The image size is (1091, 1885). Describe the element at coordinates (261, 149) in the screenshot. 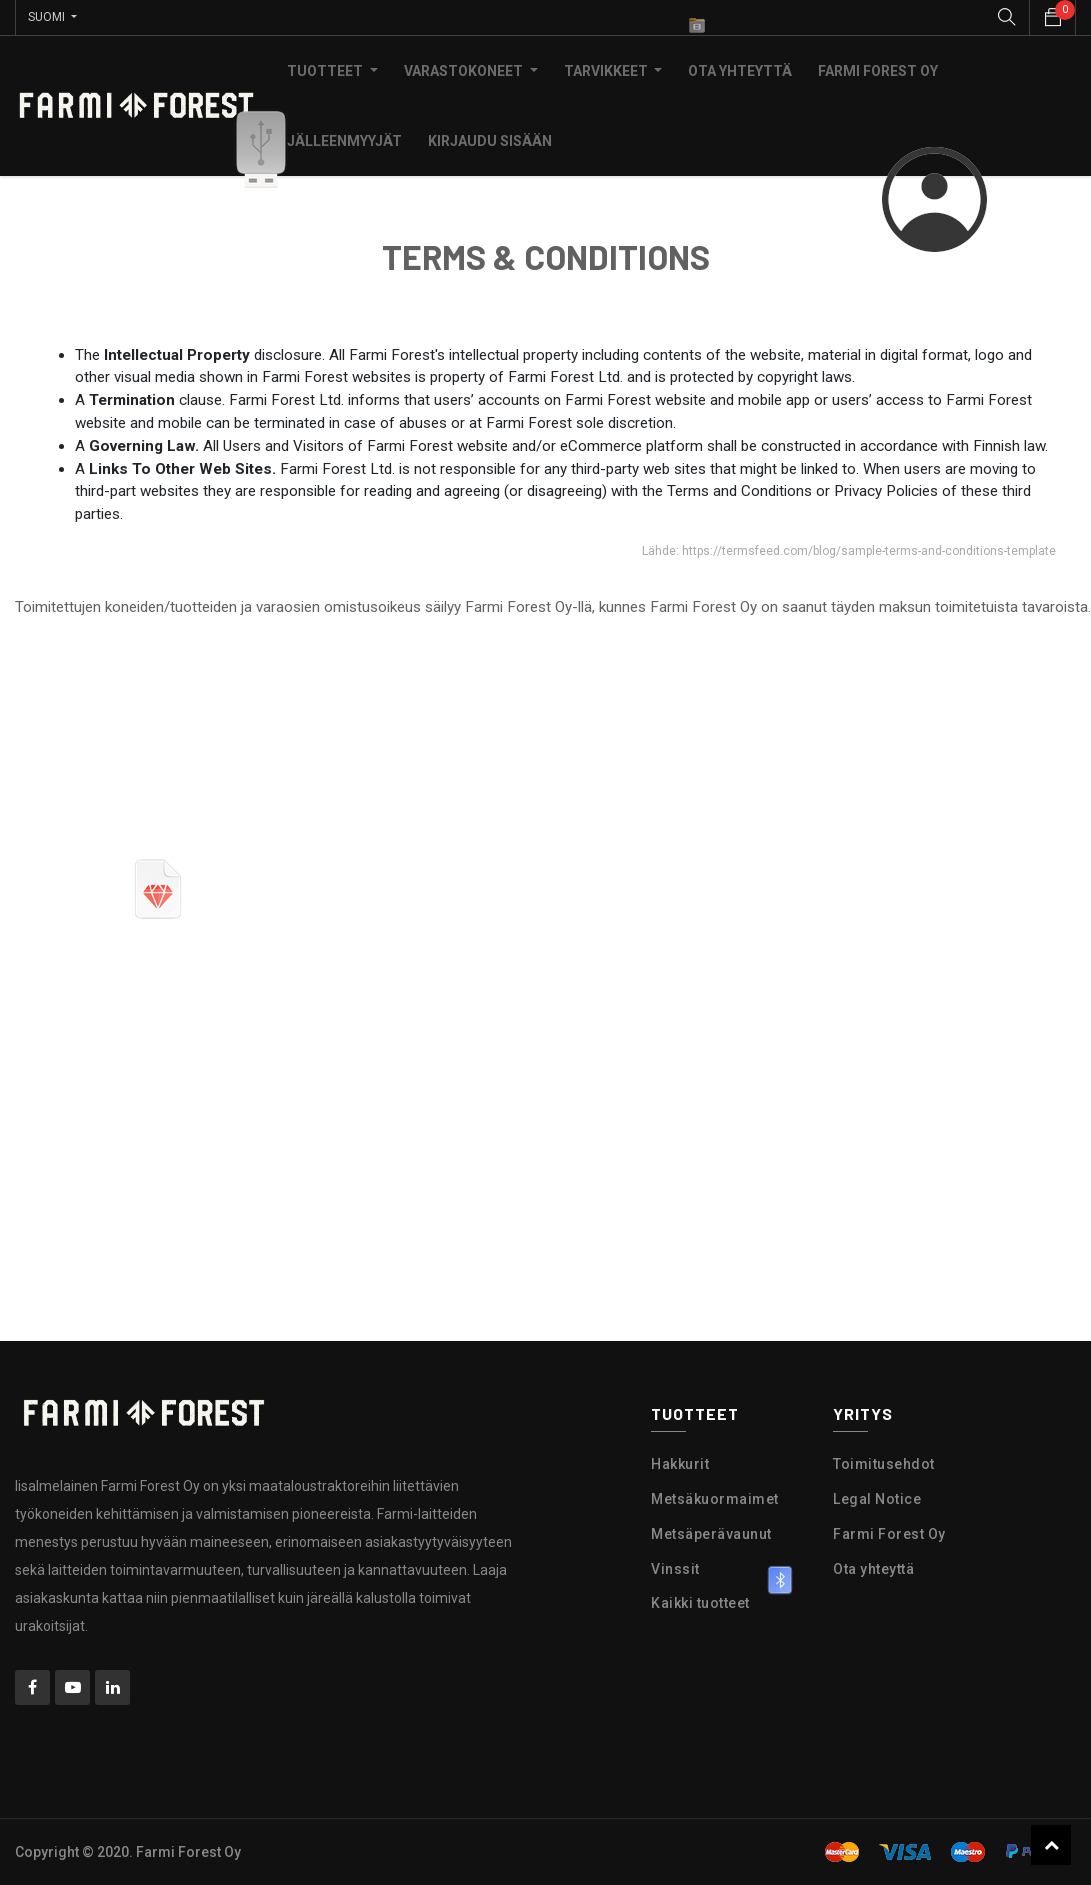

I see `removable USB storage device` at that location.